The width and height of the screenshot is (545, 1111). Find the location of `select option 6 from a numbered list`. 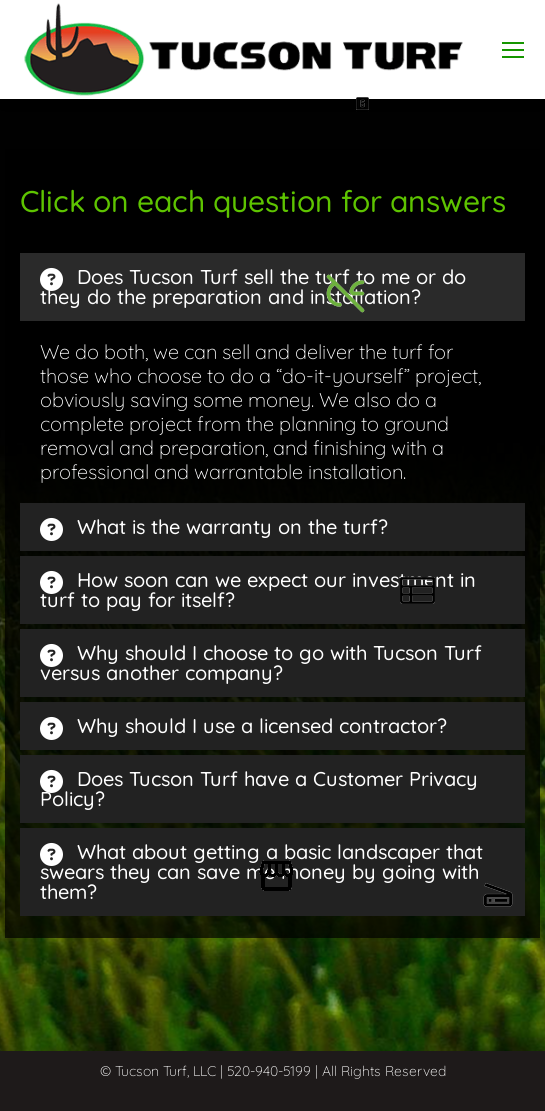

select option 6 from a numbered list is located at coordinates (362, 103).